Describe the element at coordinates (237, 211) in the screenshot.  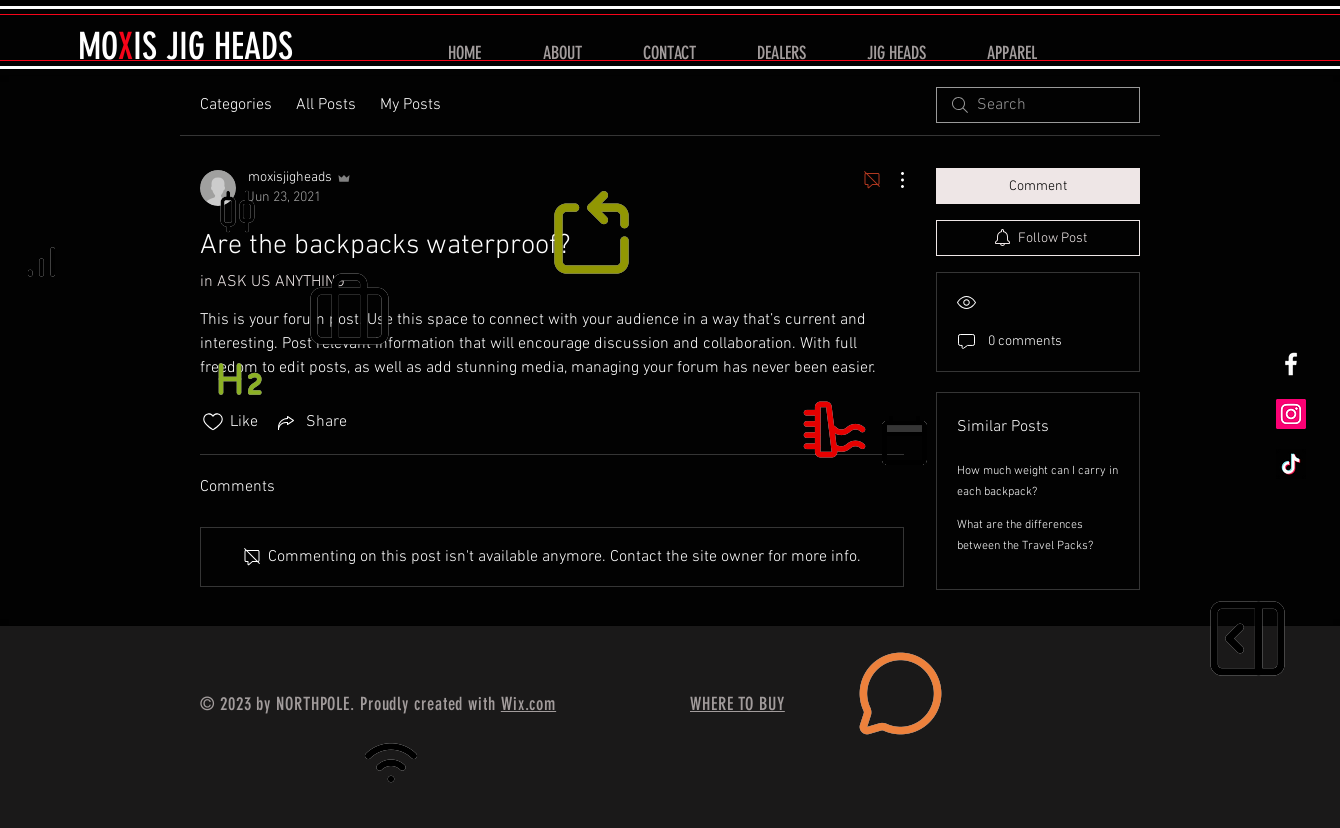
I see `distribute objects evenly with equal horizontal spacing` at that location.